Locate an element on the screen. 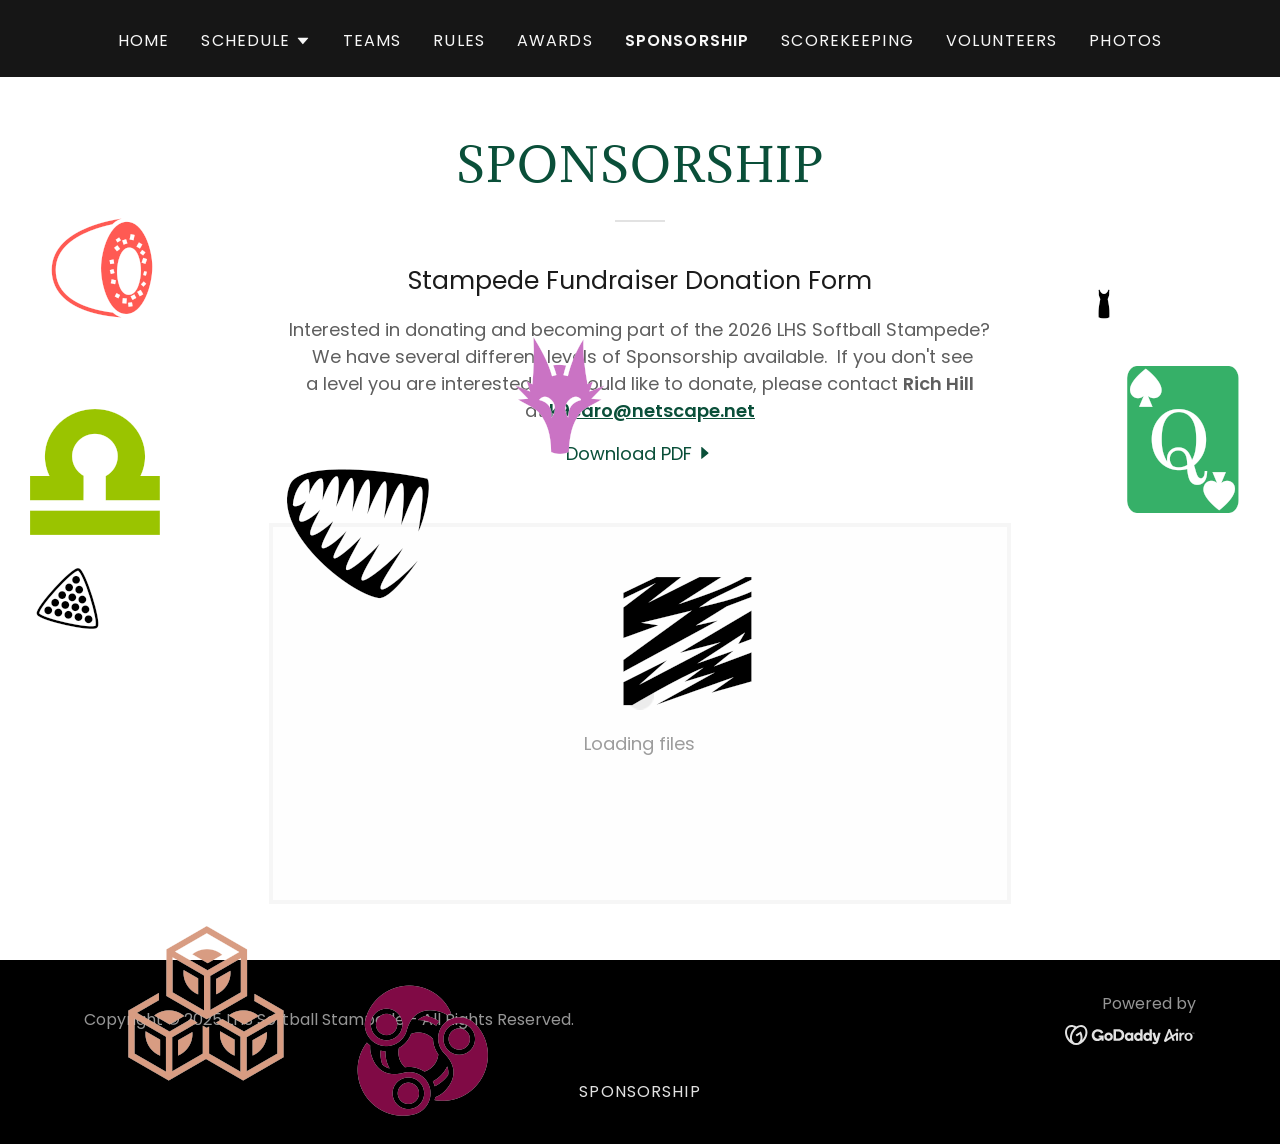 This screenshot has width=1280, height=1144. select a monster or creature type in a game is located at coordinates (357, 530).